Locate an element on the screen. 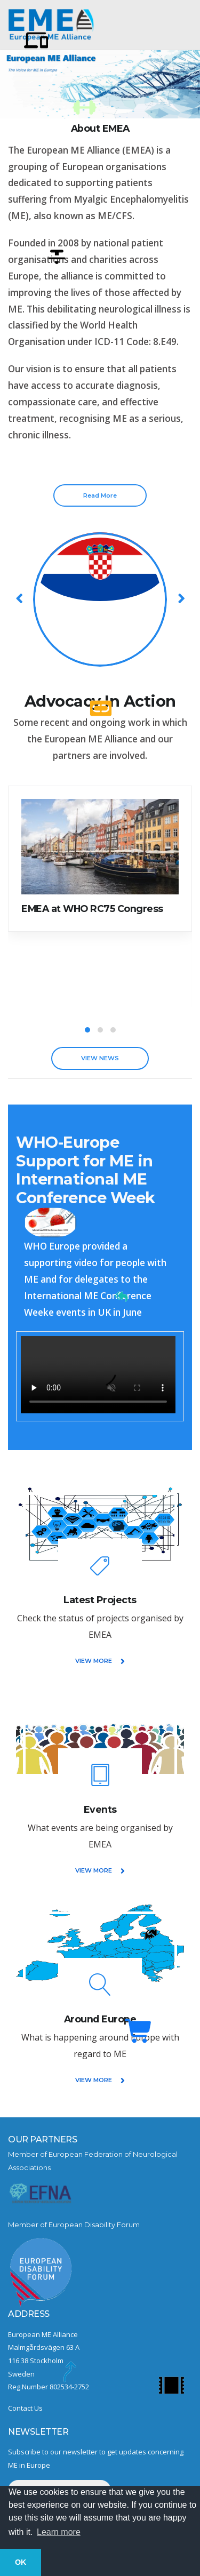 The image size is (200, 2576). access fitness or workout features is located at coordinates (84, 107).